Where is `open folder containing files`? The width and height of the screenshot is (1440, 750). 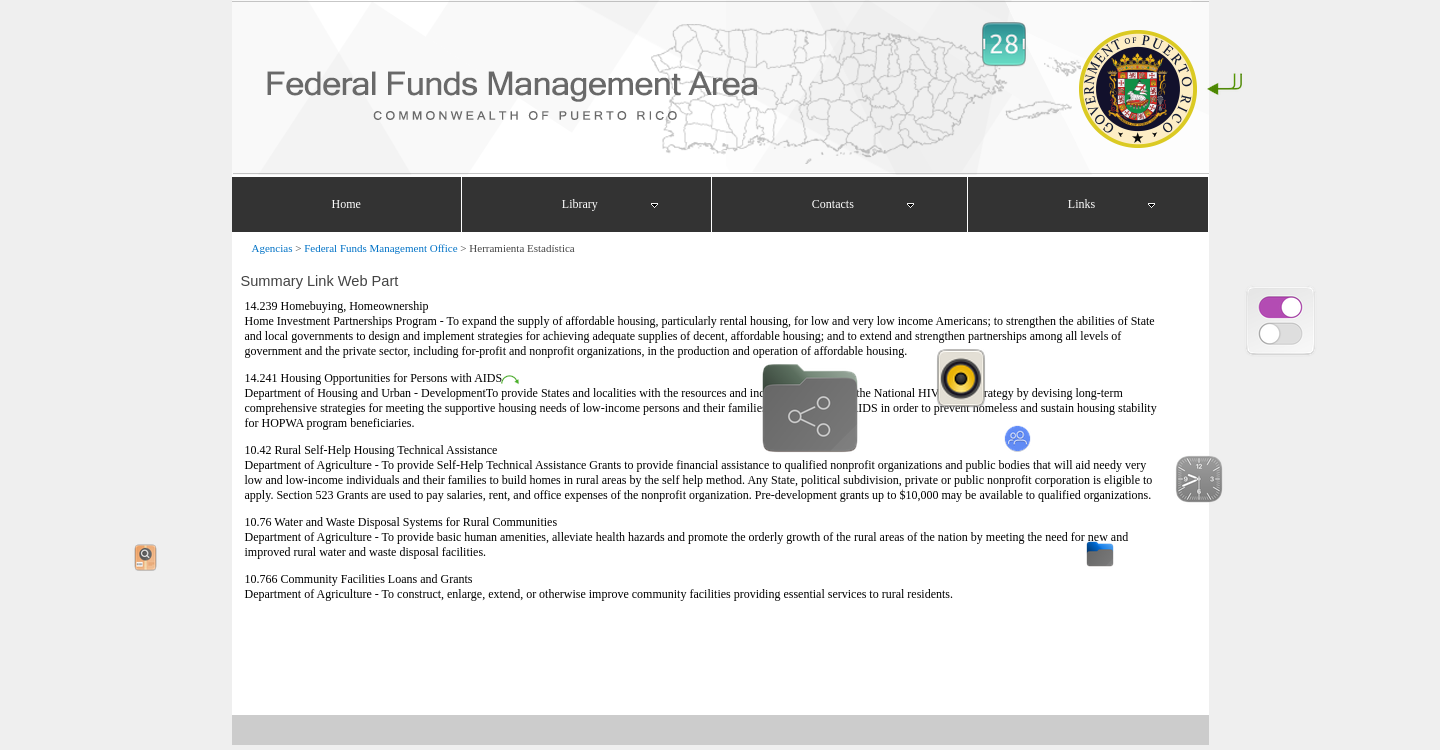 open folder containing files is located at coordinates (1100, 554).